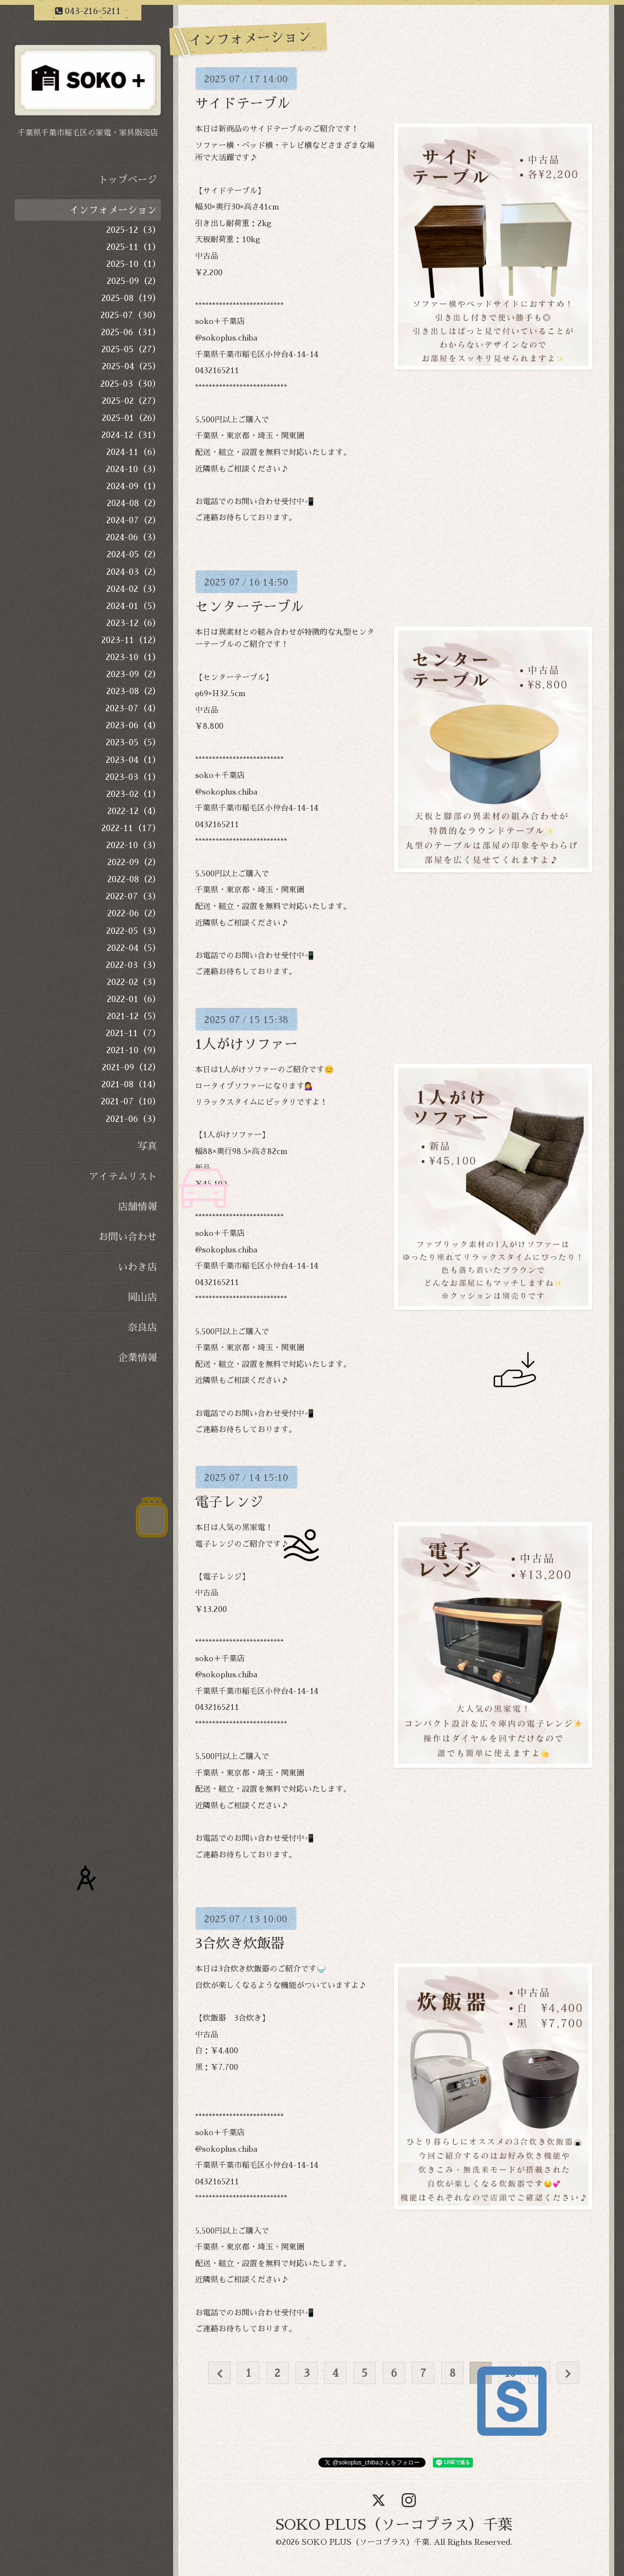  What do you see at coordinates (152, 1517) in the screenshot?
I see `store or manage saved items` at bounding box center [152, 1517].